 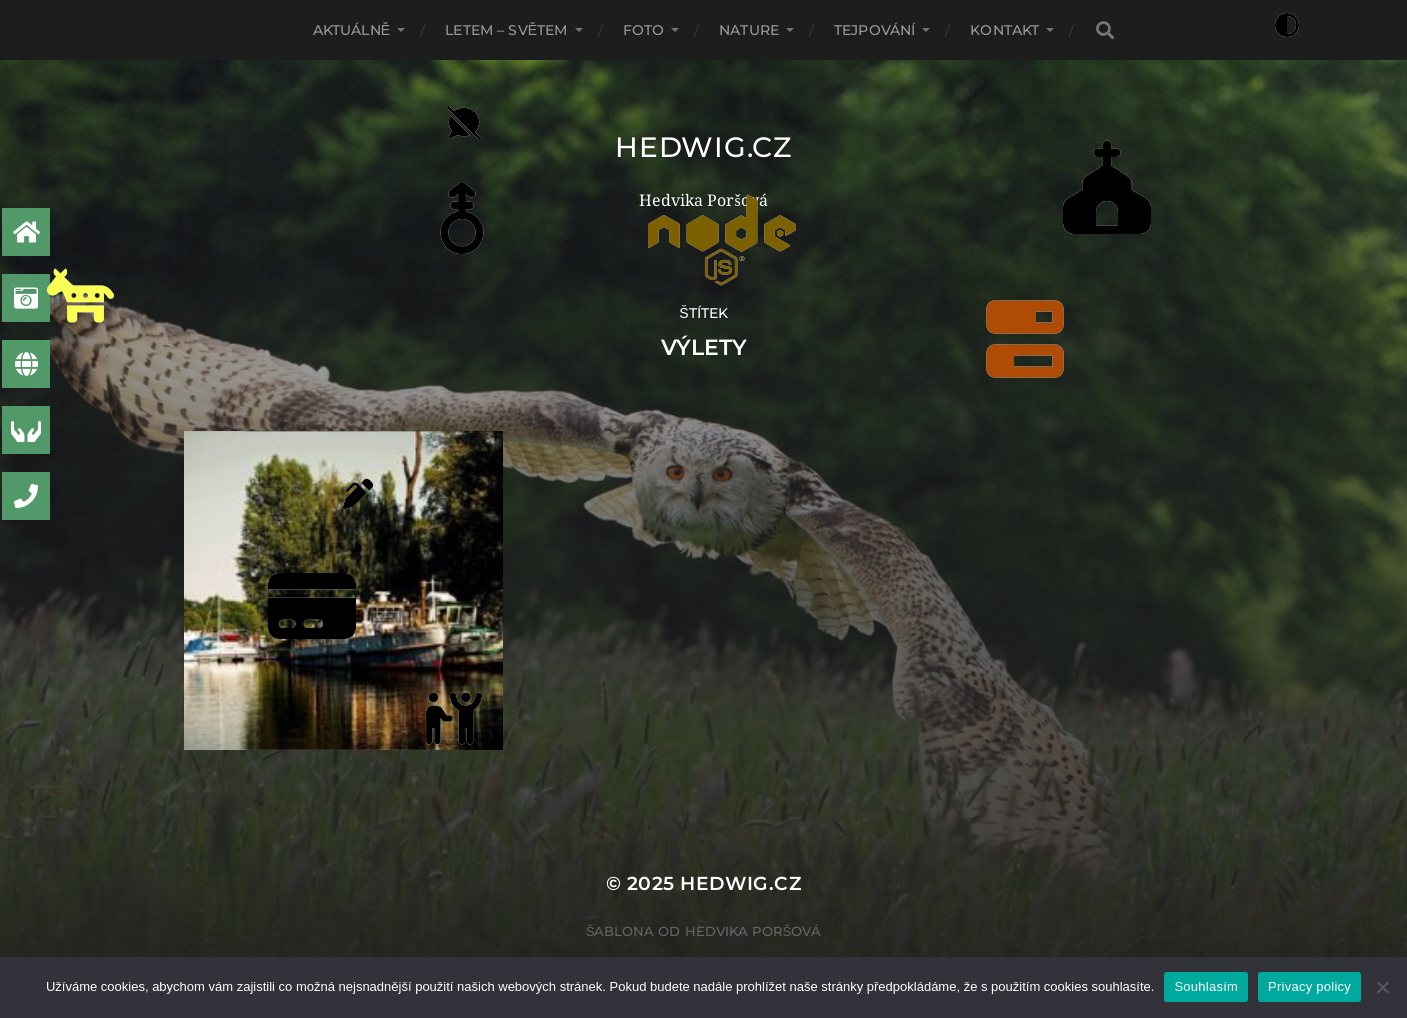 What do you see at coordinates (1107, 190) in the screenshot?
I see `view nearby churches or places of worship` at bounding box center [1107, 190].